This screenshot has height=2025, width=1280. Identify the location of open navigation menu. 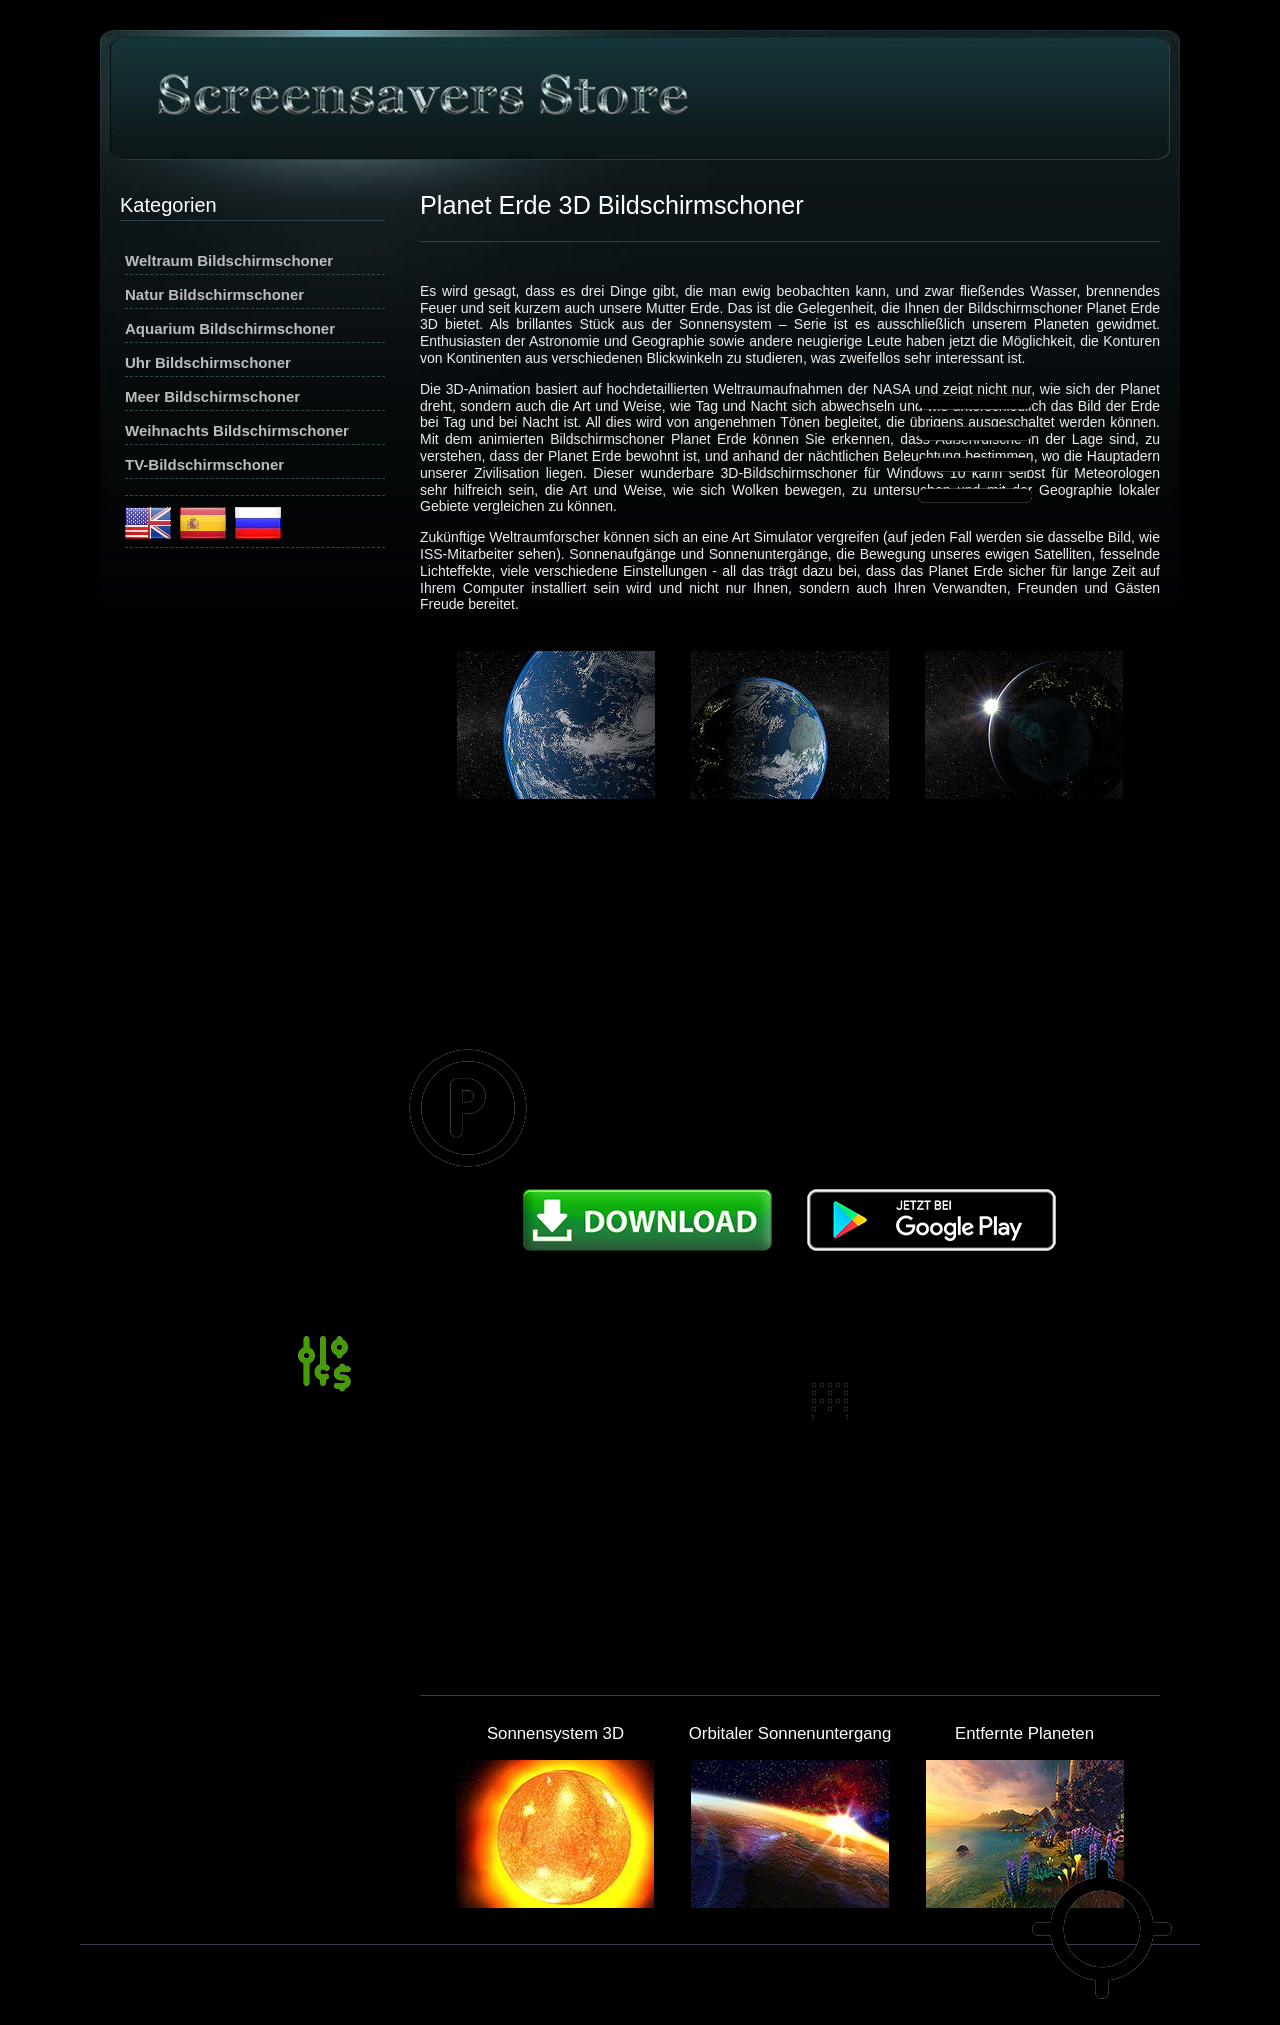
(975, 449).